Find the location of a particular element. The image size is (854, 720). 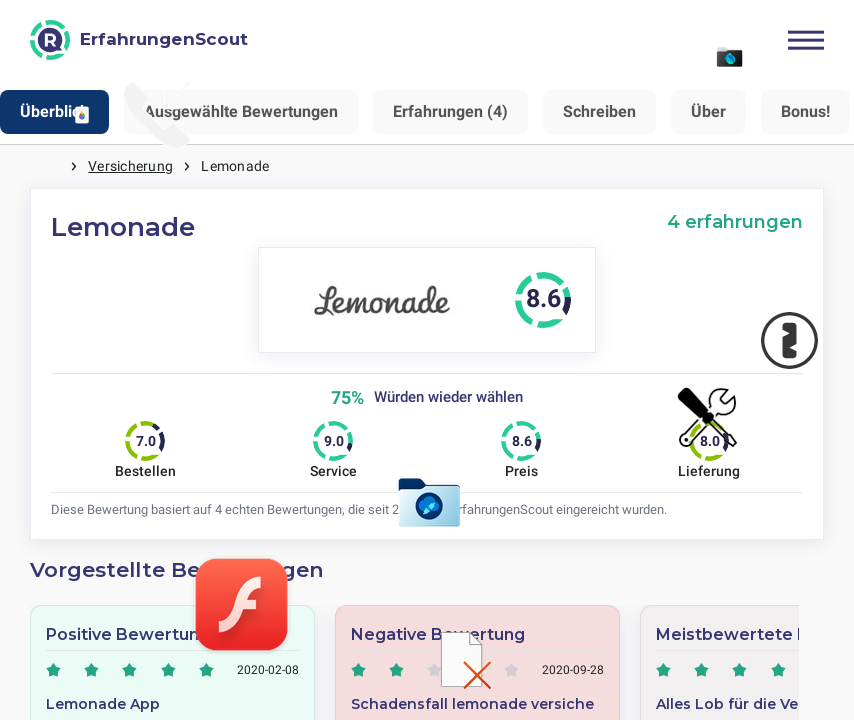

open Adobe Flash Player is located at coordinates (241, 604).